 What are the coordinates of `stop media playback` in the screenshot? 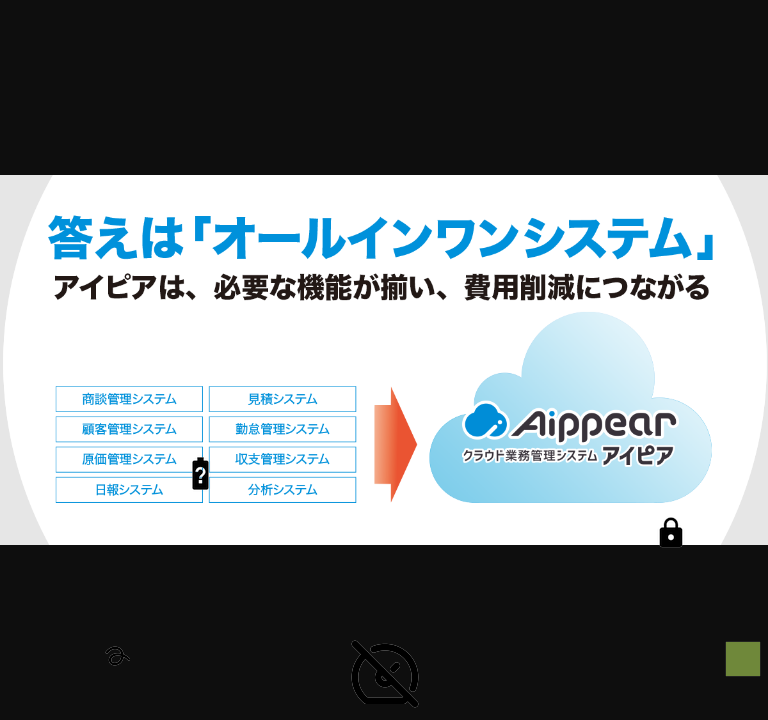 It's located at (743, 659).